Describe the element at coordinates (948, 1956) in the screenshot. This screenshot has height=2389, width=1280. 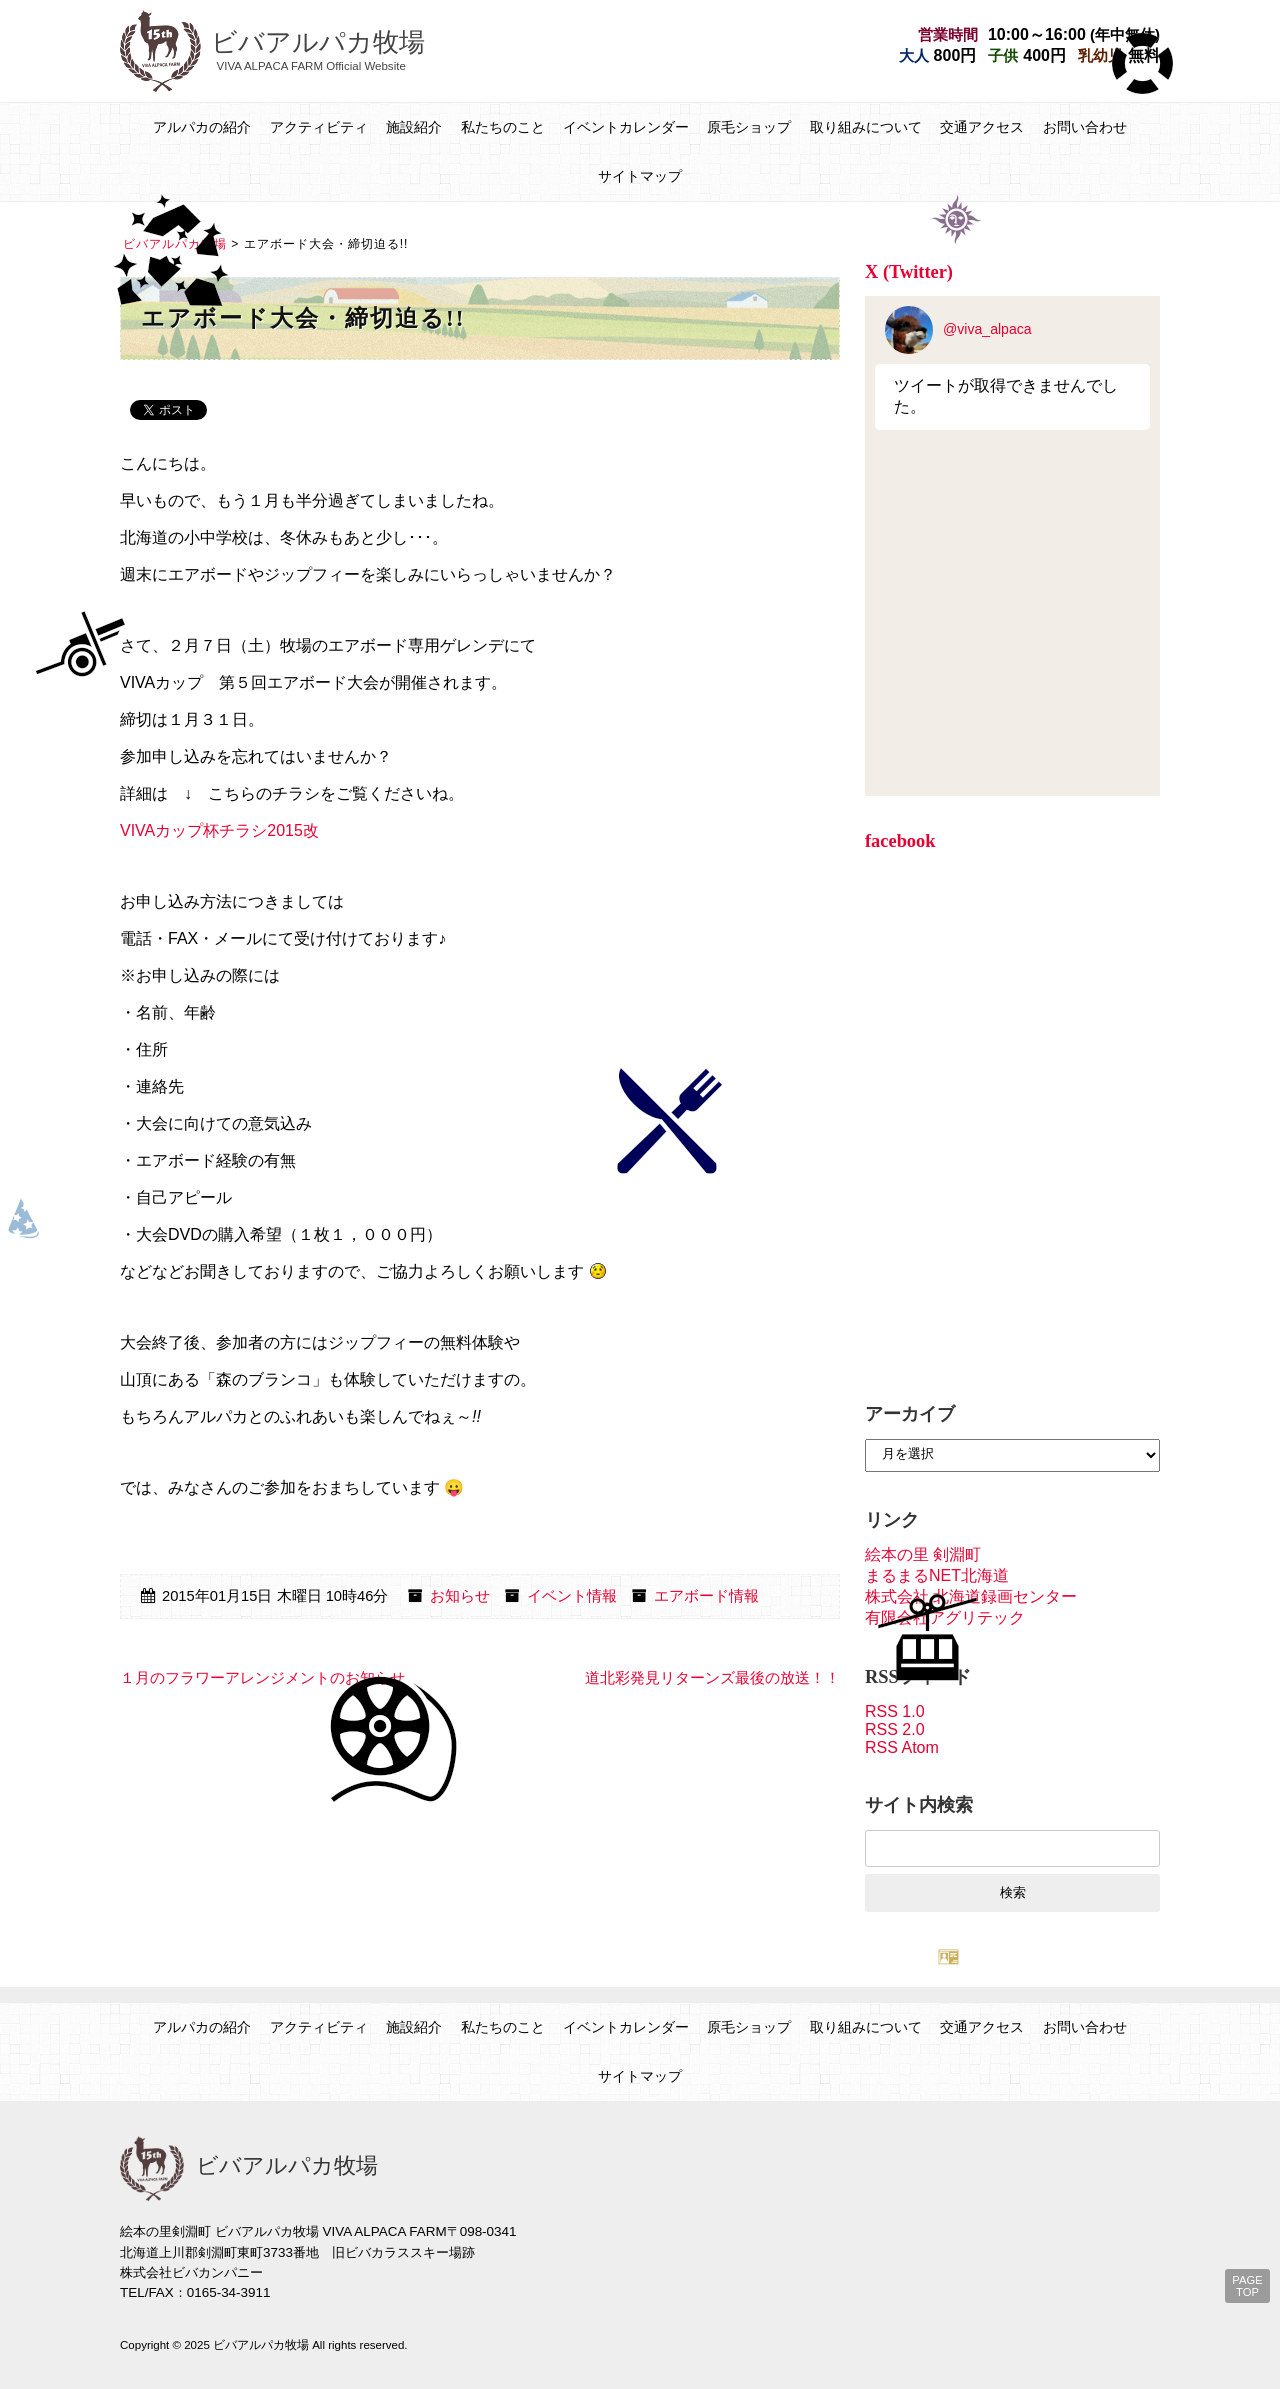
I see `view your profile or identification details` at that location.